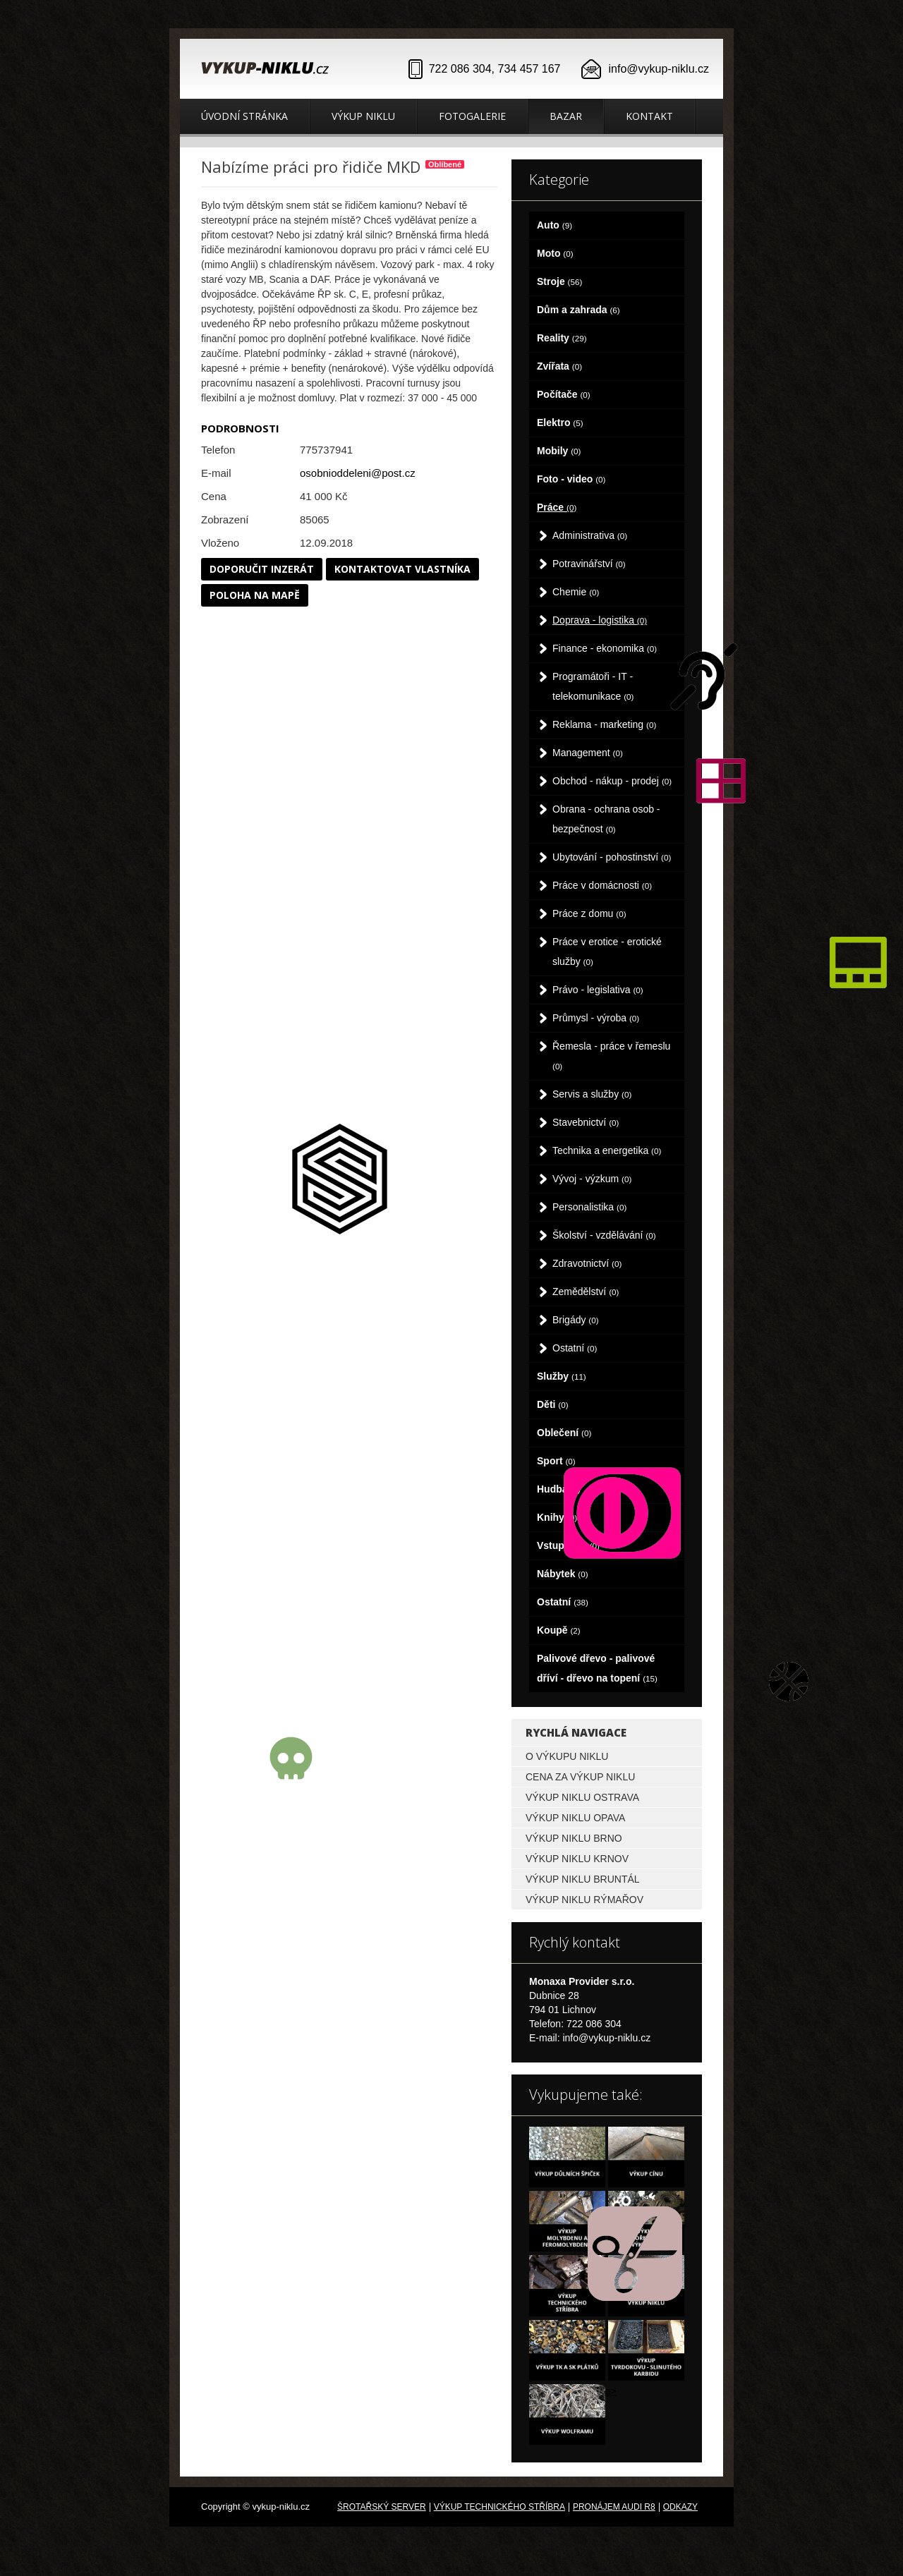 The height and width of the screenshot is (2576, 903). What do you see at coordinates (339, 1179) in the screenshot?
I see `SurrealDB logo` at bounding box center [339, 1179].